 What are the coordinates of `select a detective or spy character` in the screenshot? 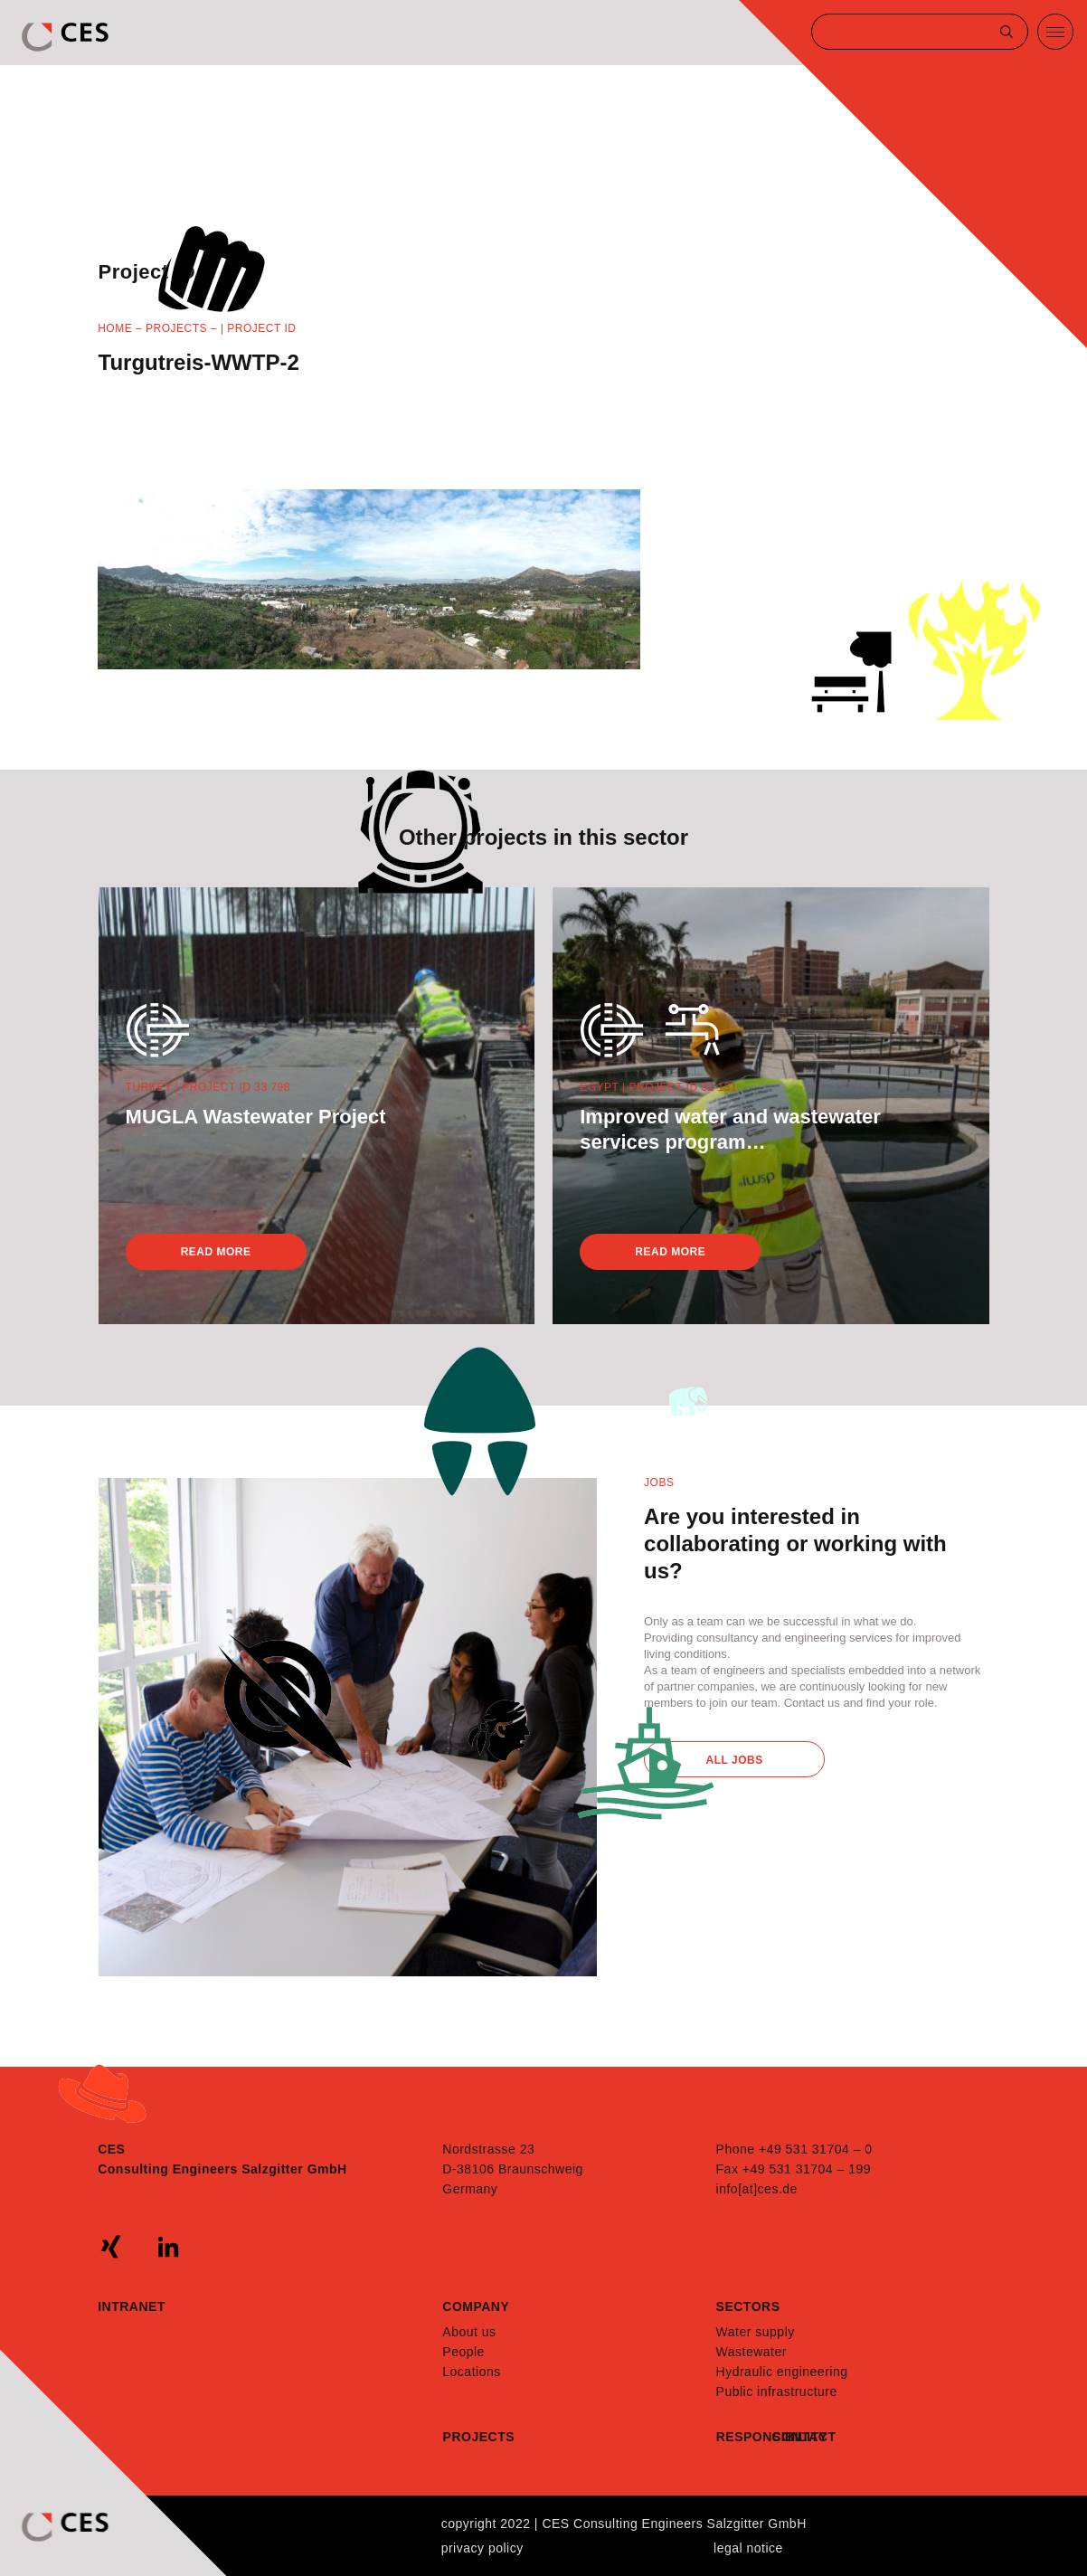 It's located at (102, 2094).